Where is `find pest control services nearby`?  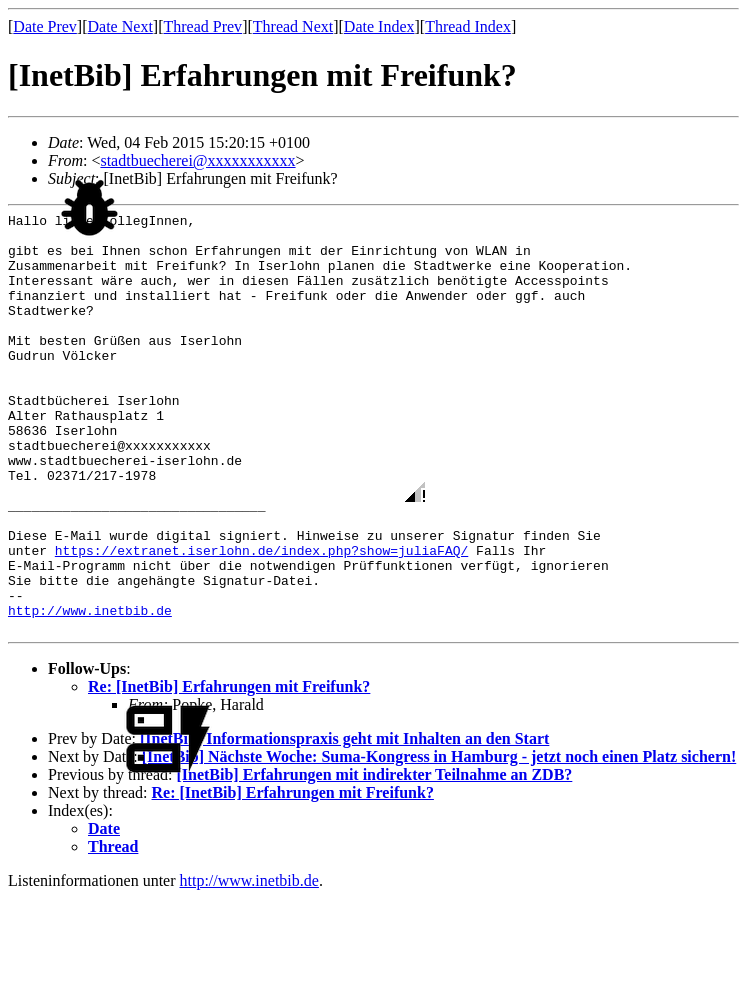 find pest control services nearby is located at coordinates (89, 207).